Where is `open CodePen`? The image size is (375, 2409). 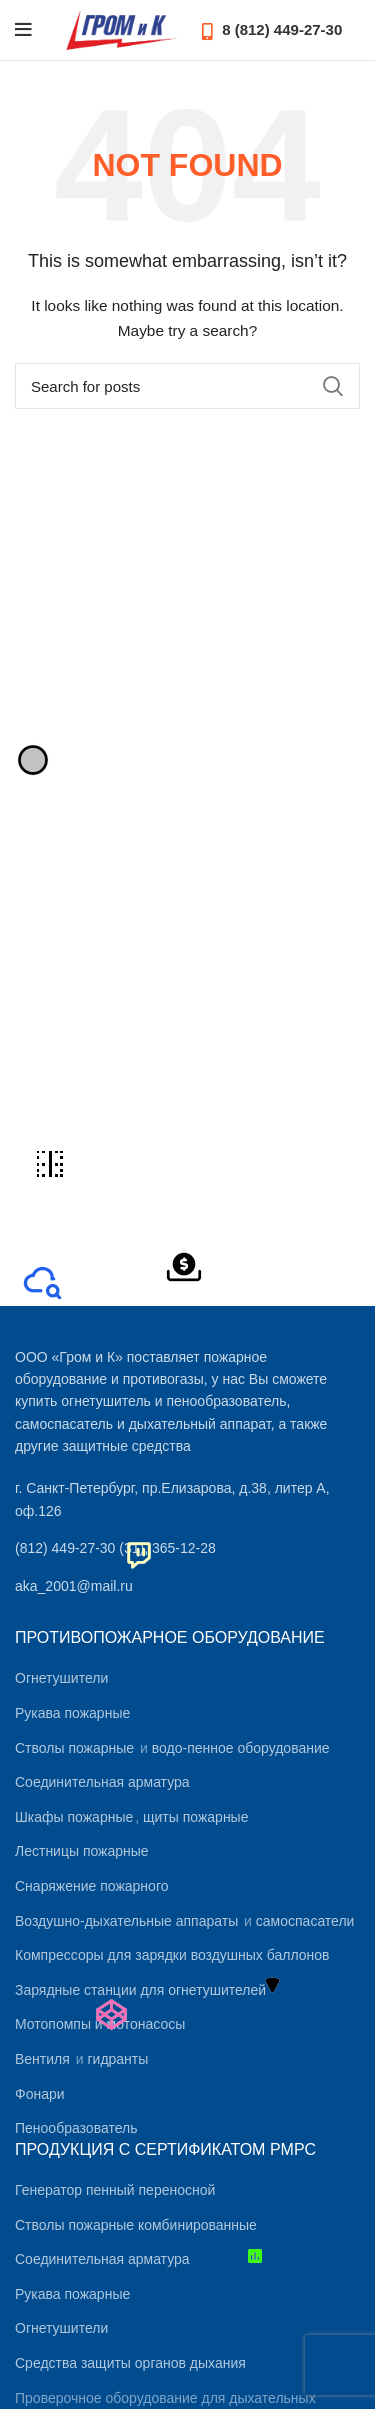
open CodePen is located at coordinates (111, 2014).